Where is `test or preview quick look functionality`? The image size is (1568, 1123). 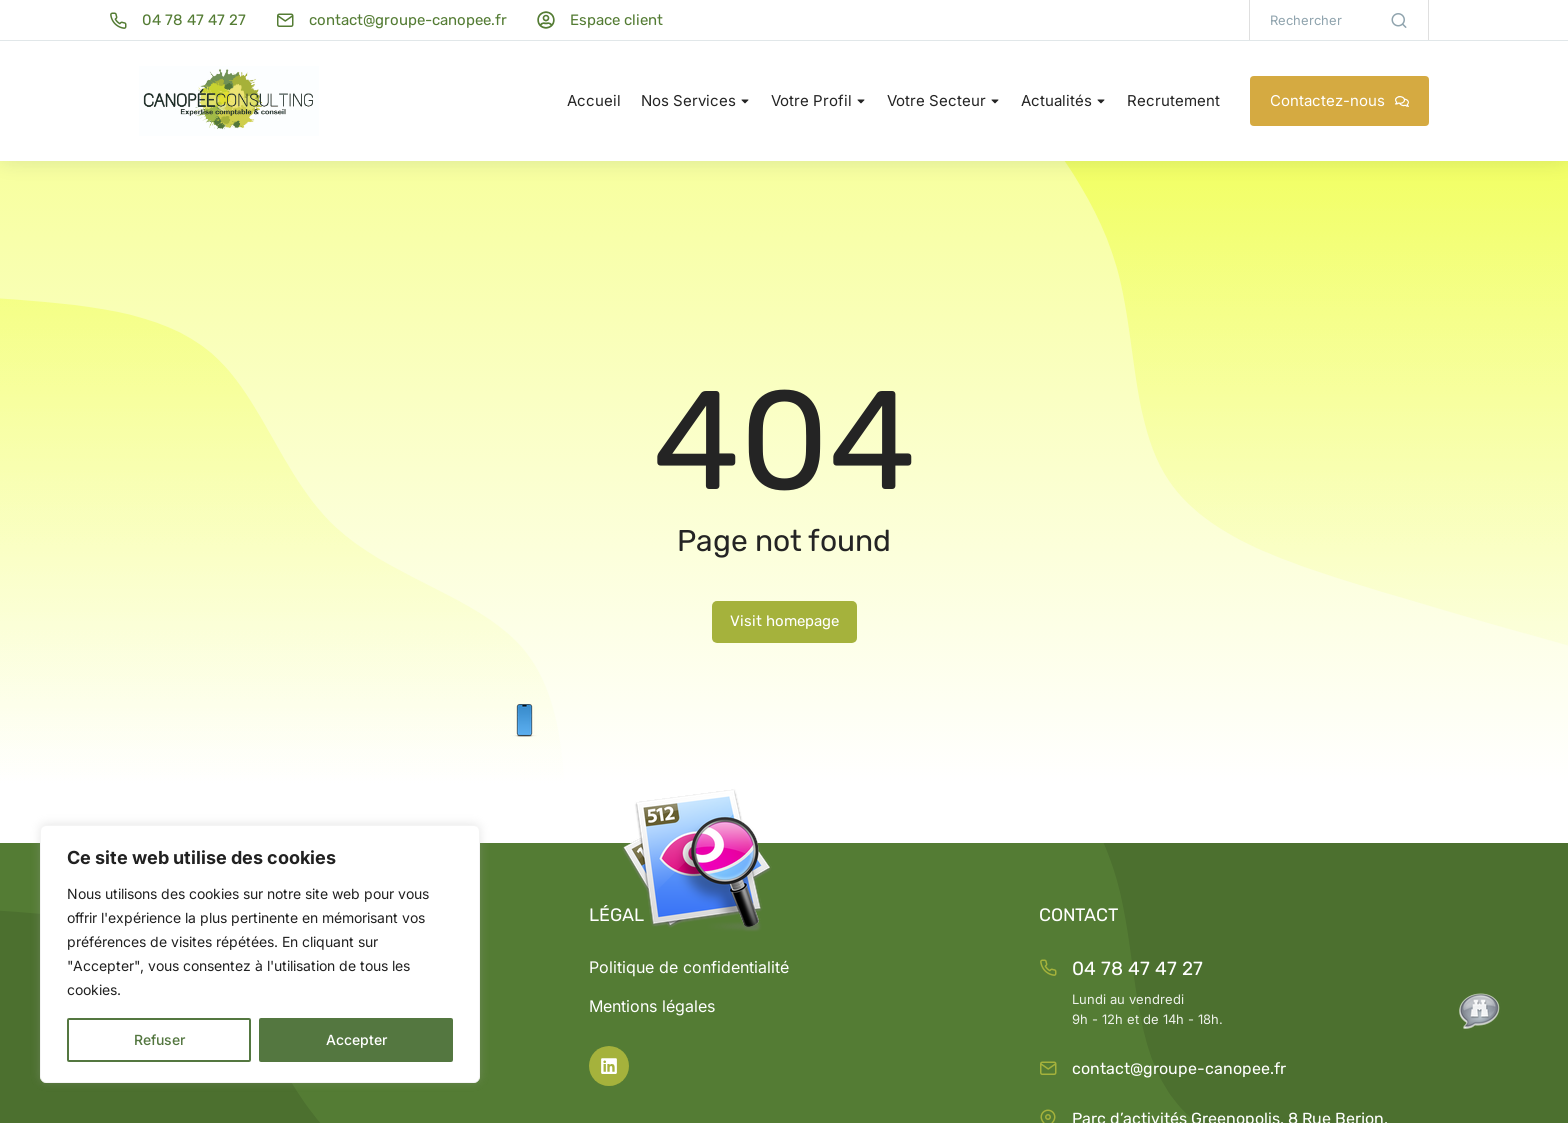
test or preview quick look functionality is located at coordinates (698, 861).